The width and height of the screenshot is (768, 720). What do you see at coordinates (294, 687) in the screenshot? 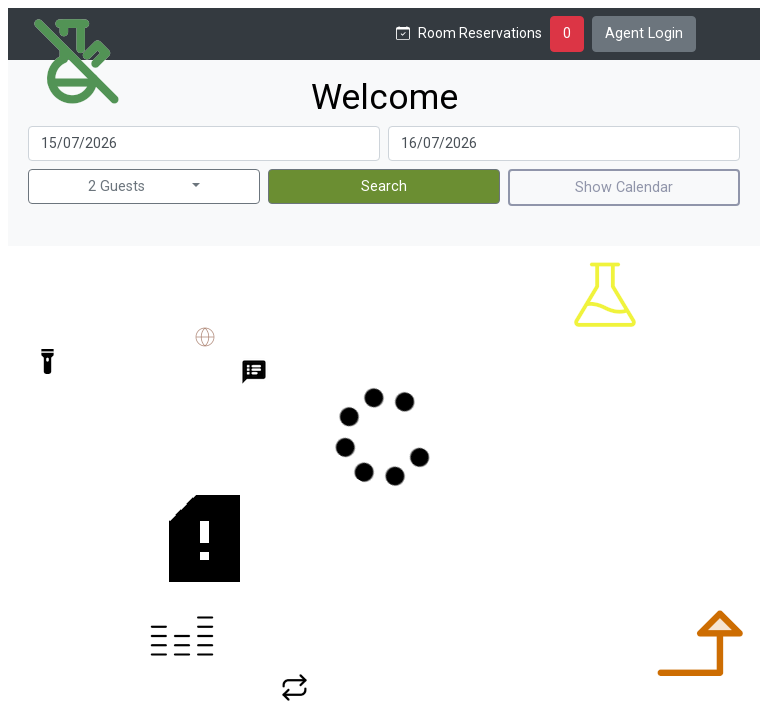
I see `enable repeat or loop playback` at bounding box center [294, 687].